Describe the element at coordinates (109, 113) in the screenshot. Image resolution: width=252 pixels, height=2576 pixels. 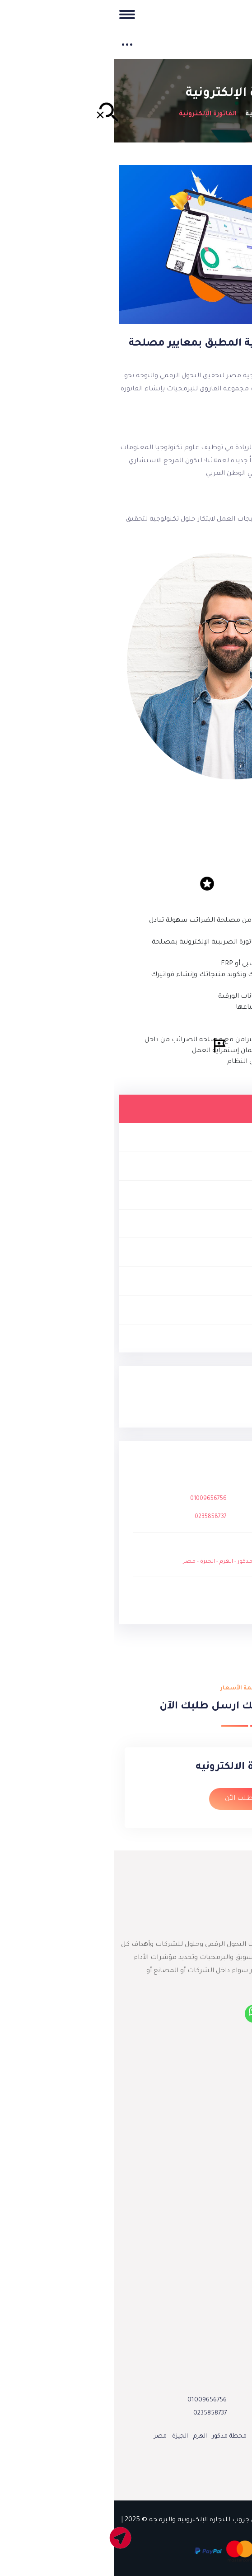
I see `search is disabled or unavailable` at that location.